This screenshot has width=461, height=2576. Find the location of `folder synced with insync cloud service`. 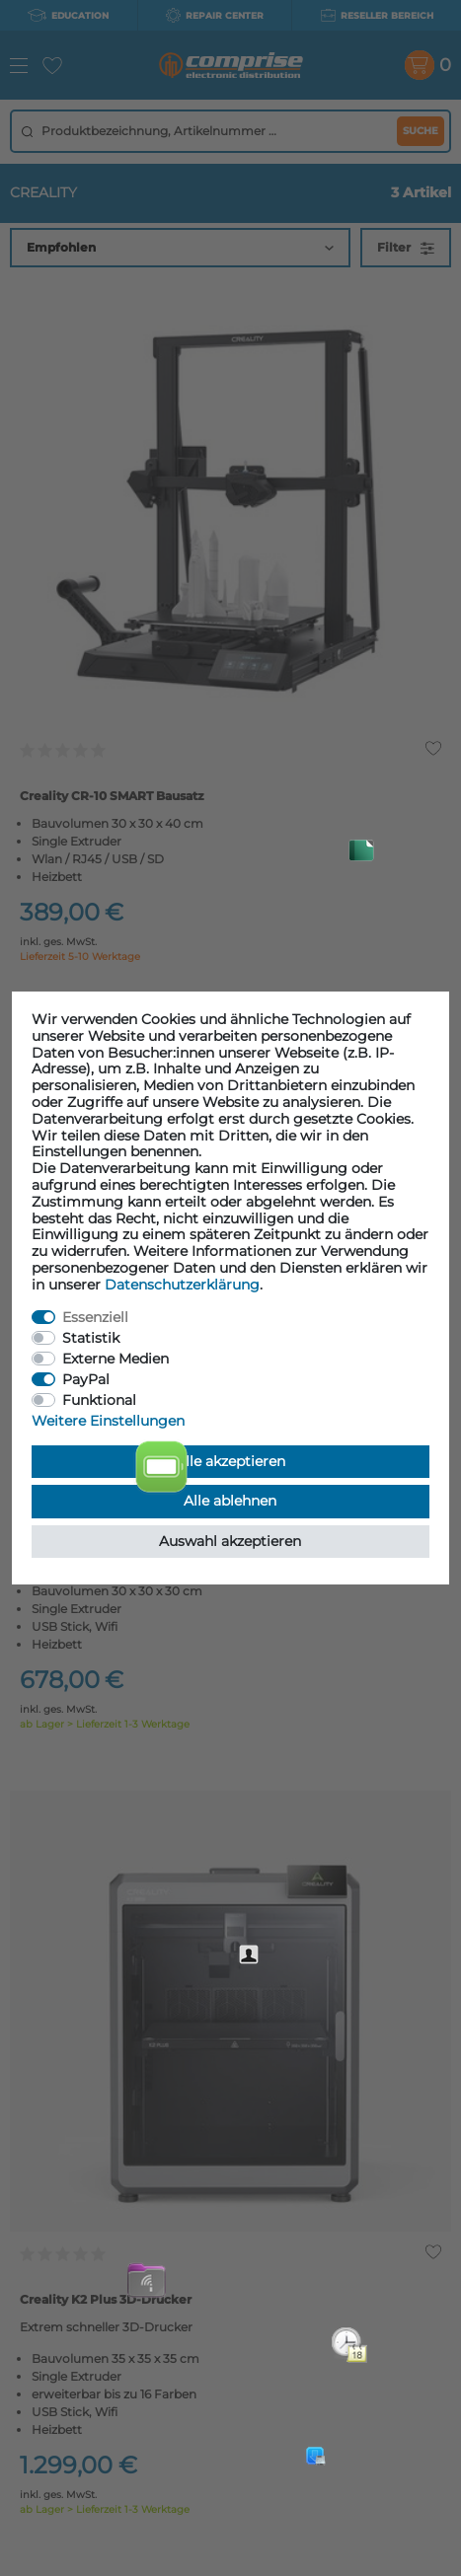

folder synced with insync cloud service is located at coordinates (146, 2279).